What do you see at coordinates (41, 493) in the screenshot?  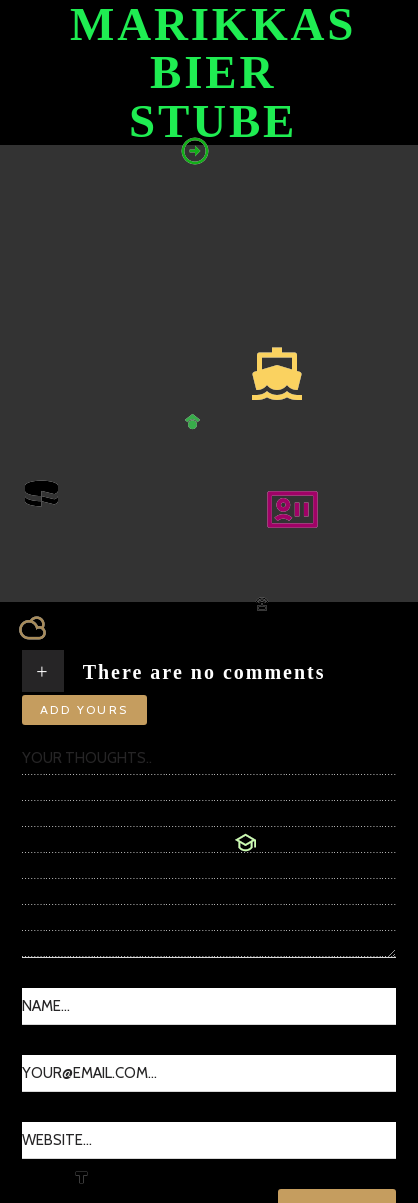 I see `CakePHP framework logo` at bounding box center [41, 493].